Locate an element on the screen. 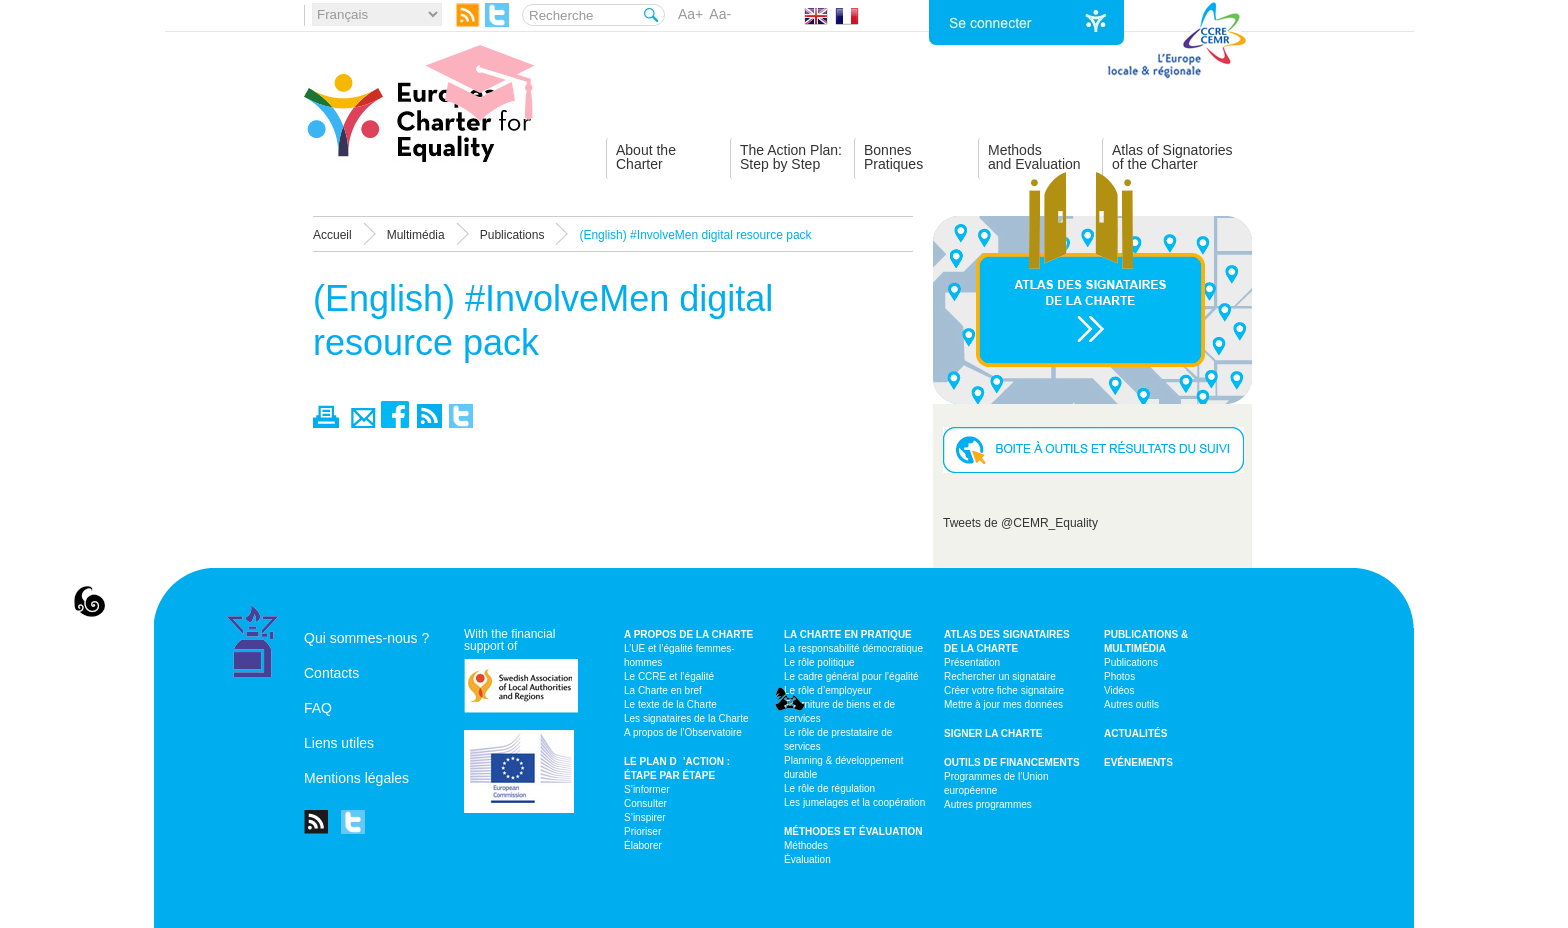 This screenshot has height=928, width=1568. enter a new area or level is located at coordinates (1081, 217).